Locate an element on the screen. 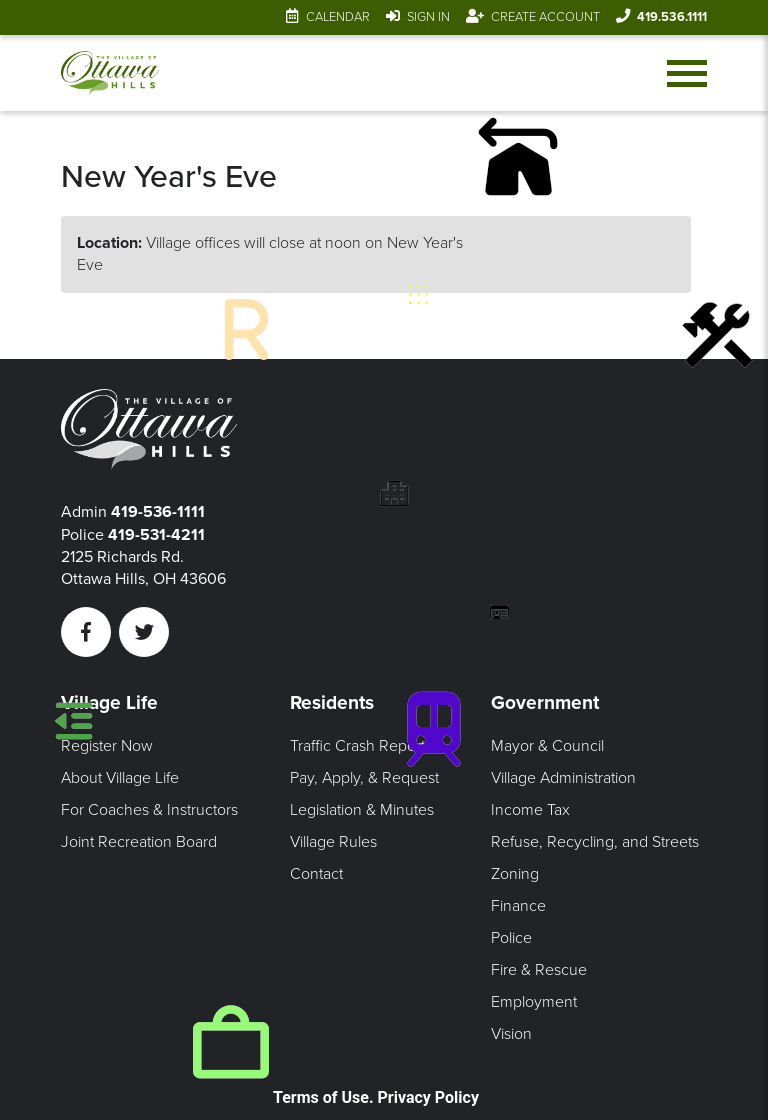 The height and width of the screenshot is (1120, 768). open app drawer or launcher is located at coordinates (418, 294).